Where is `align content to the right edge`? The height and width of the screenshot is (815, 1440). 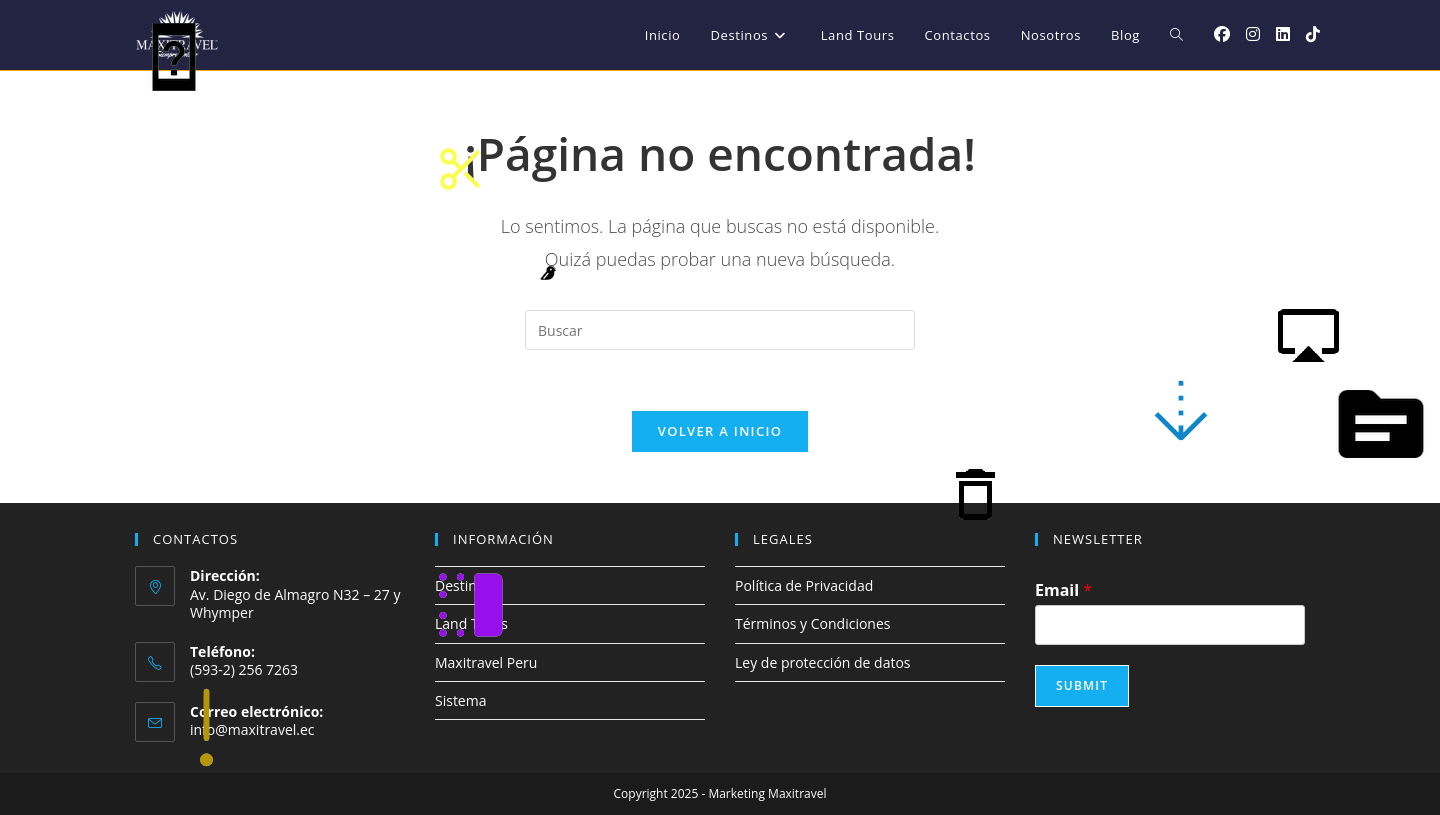 align content to the right edge is located at coordinates (471, 605).